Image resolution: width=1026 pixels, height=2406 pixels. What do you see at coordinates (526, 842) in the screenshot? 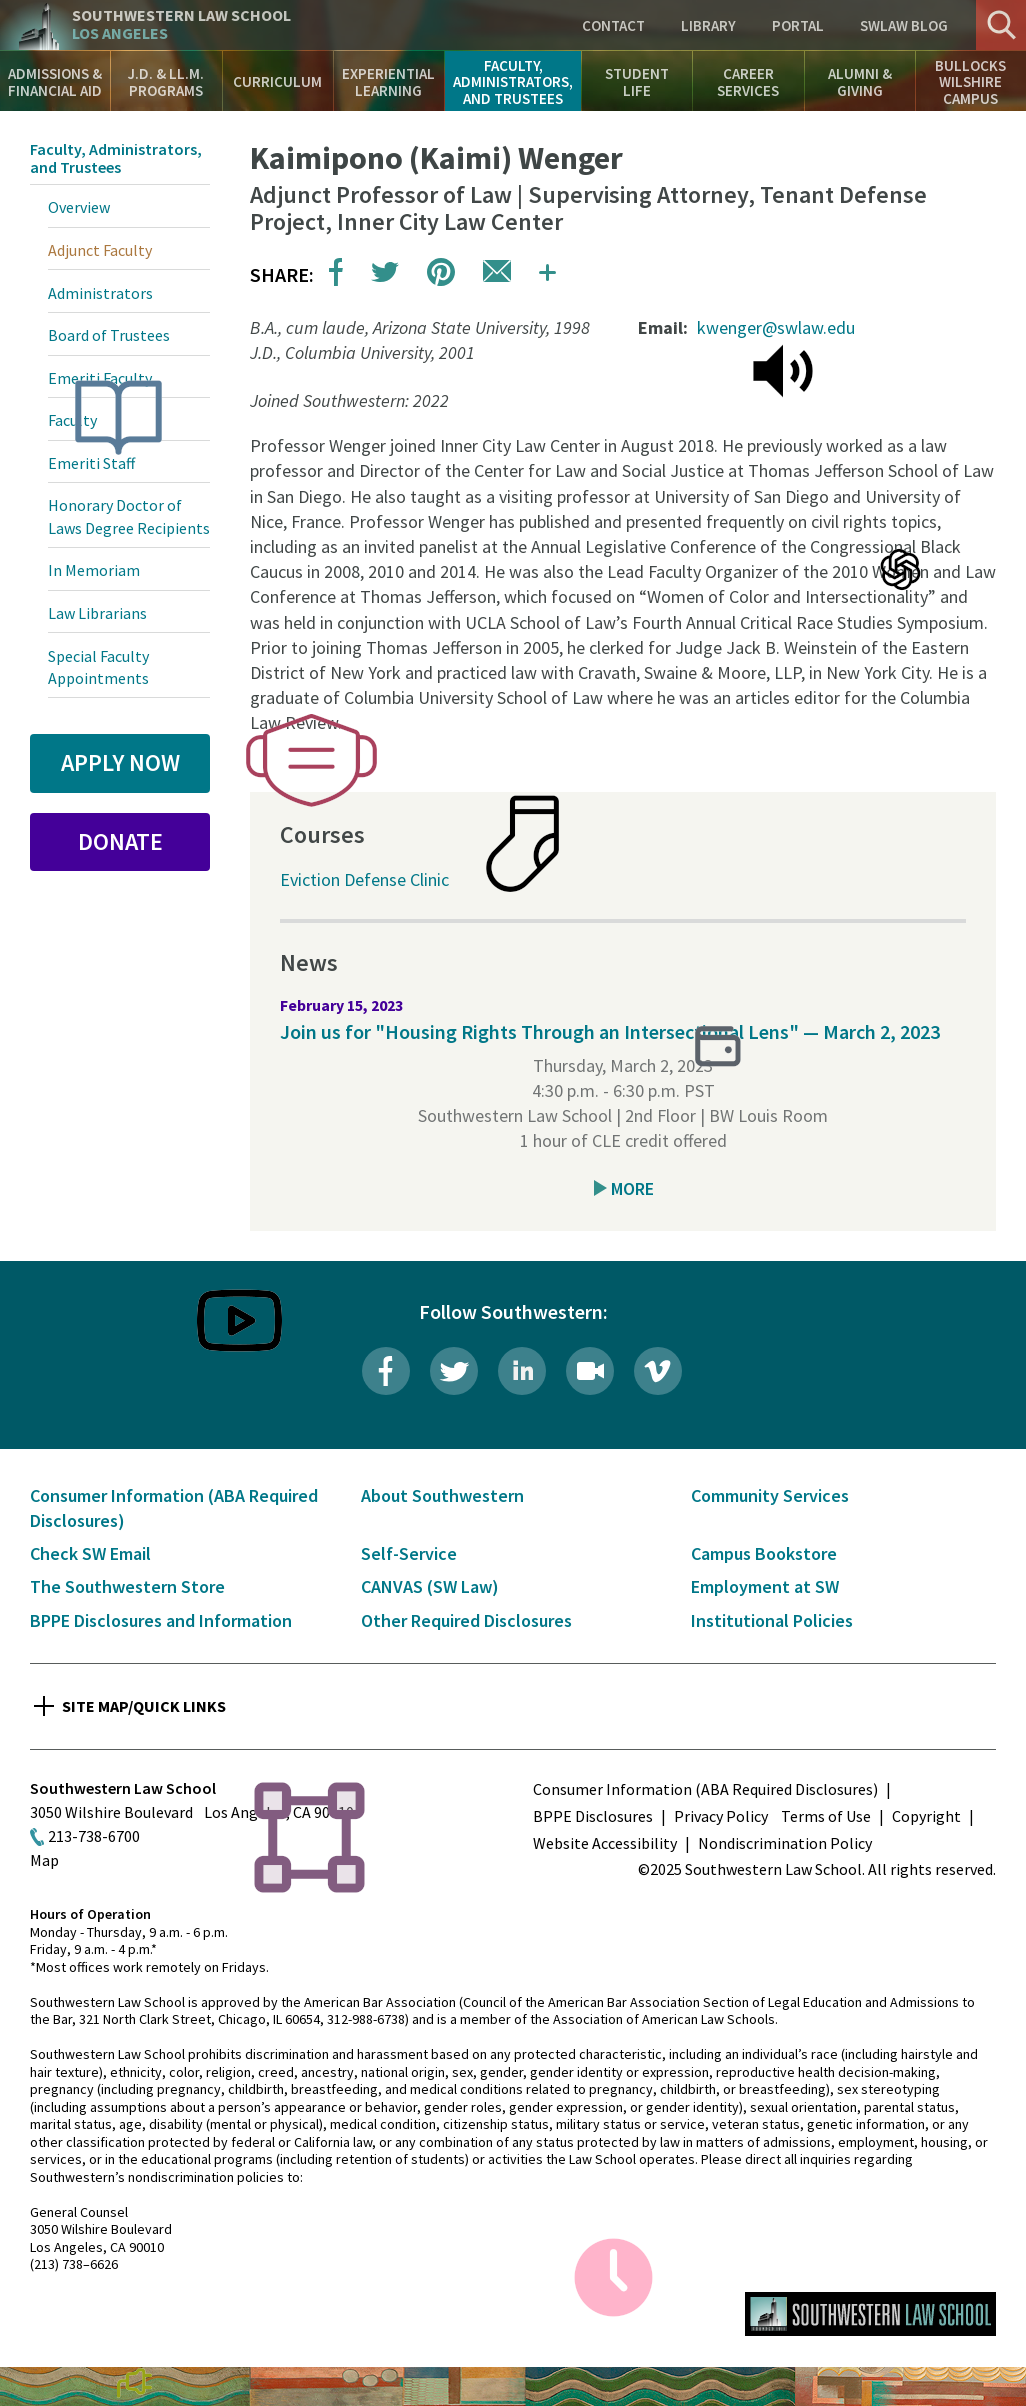
I see `browse clothing or apparel items` at bounding box center [526, 842].